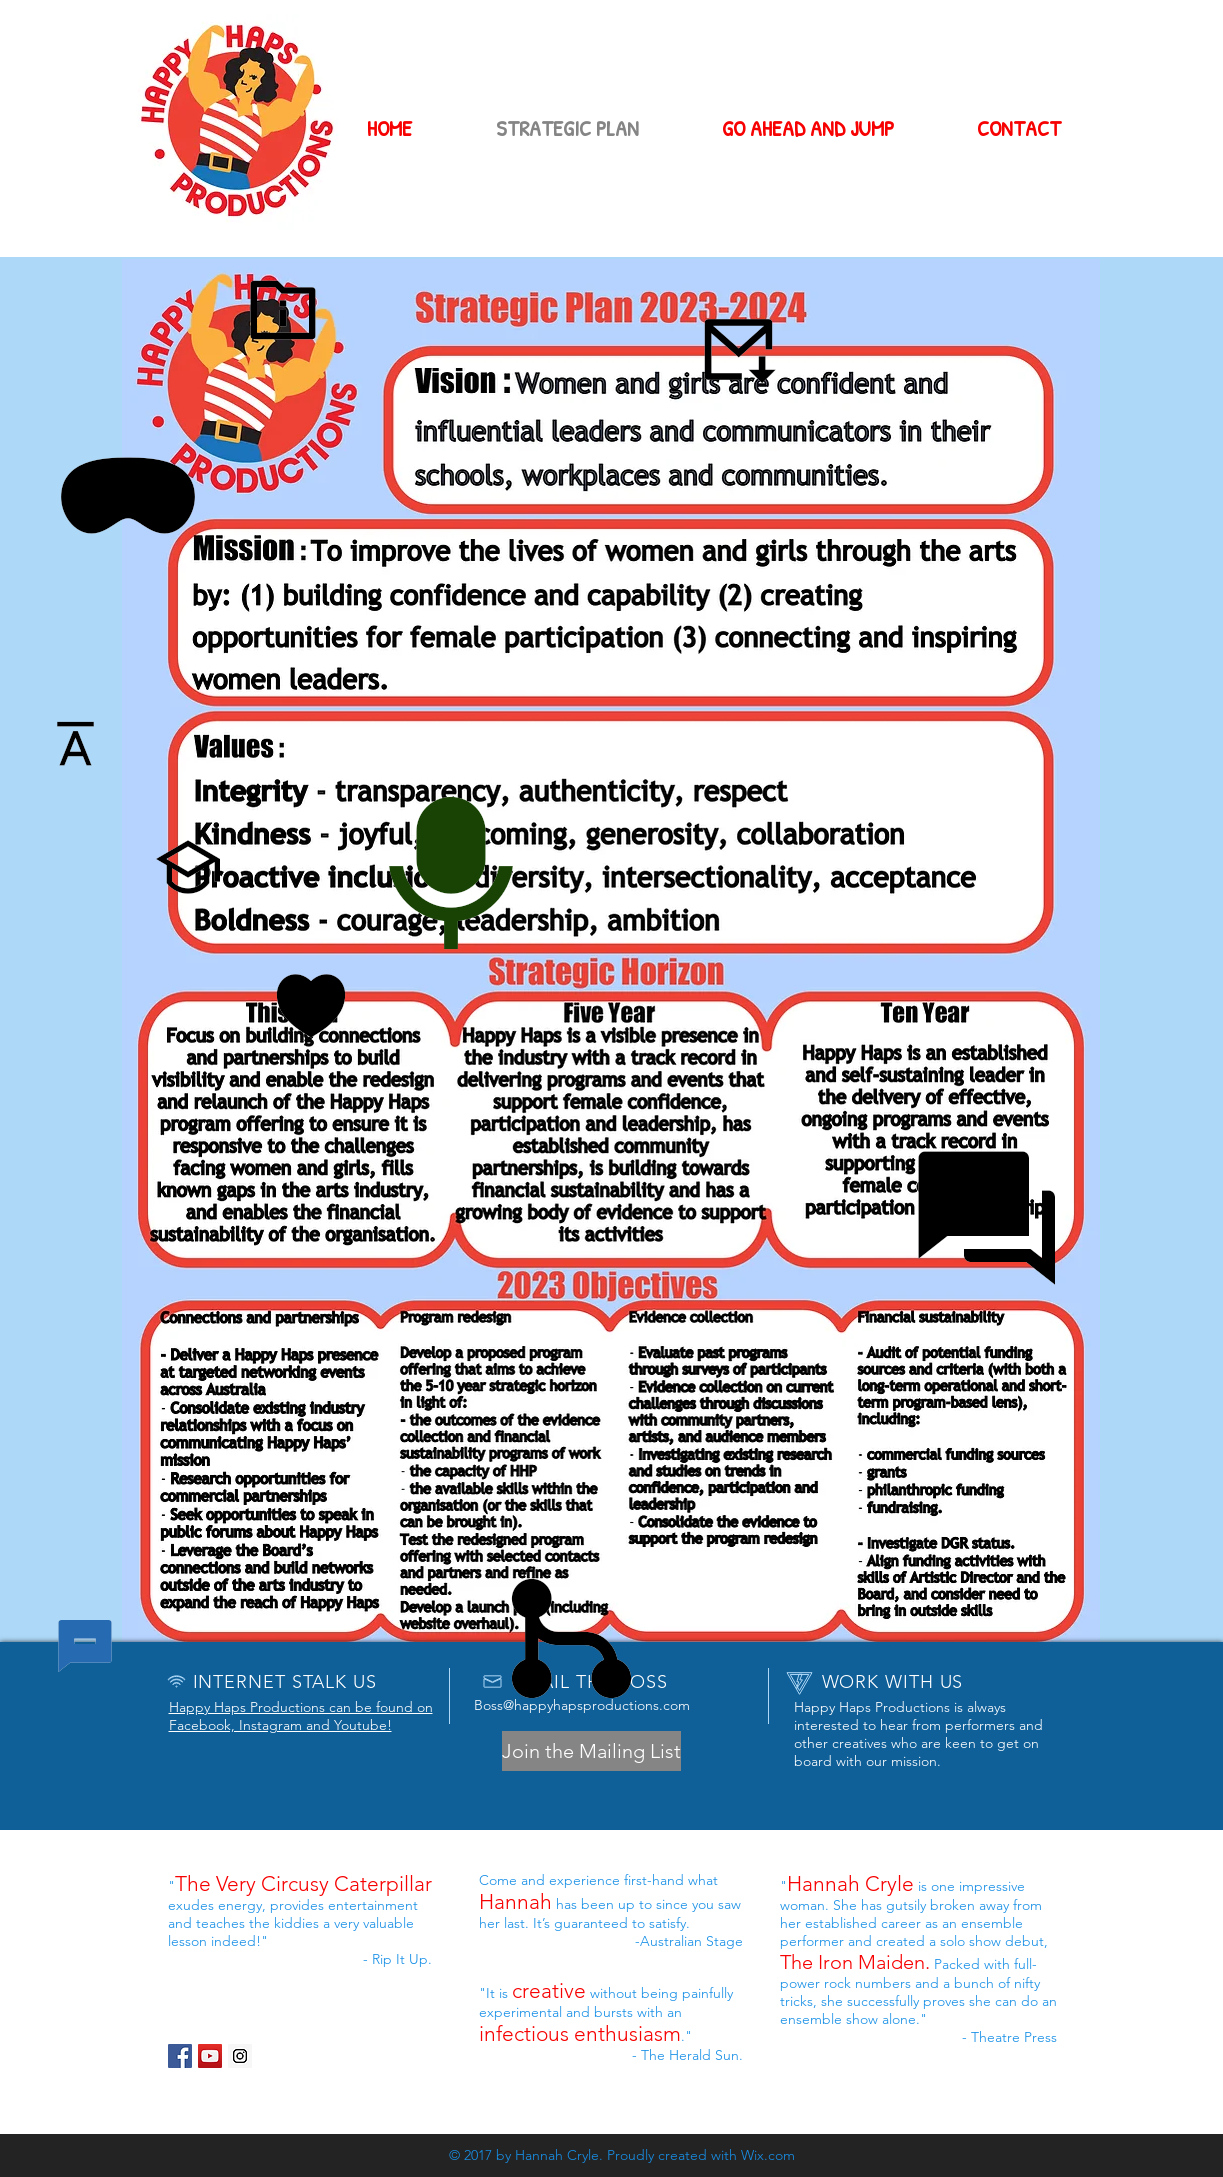 The height and width of the screenshot is (2177, 1223). What do you see at coordinates (990, 1210) in the screenshot?
I see `open conversation or chat` at bounding box center [990, 1210].